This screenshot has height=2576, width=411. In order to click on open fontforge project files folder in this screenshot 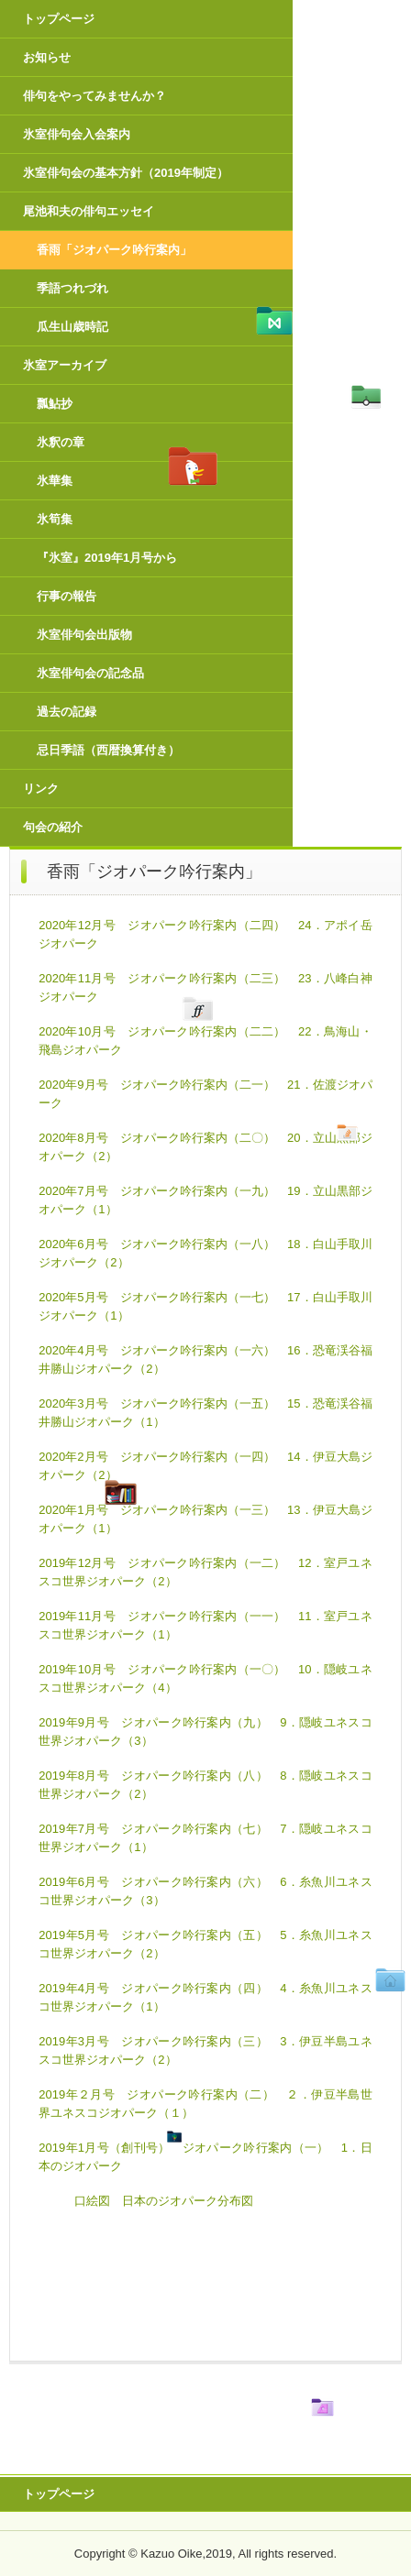, I will do `click(197, 1009)`.